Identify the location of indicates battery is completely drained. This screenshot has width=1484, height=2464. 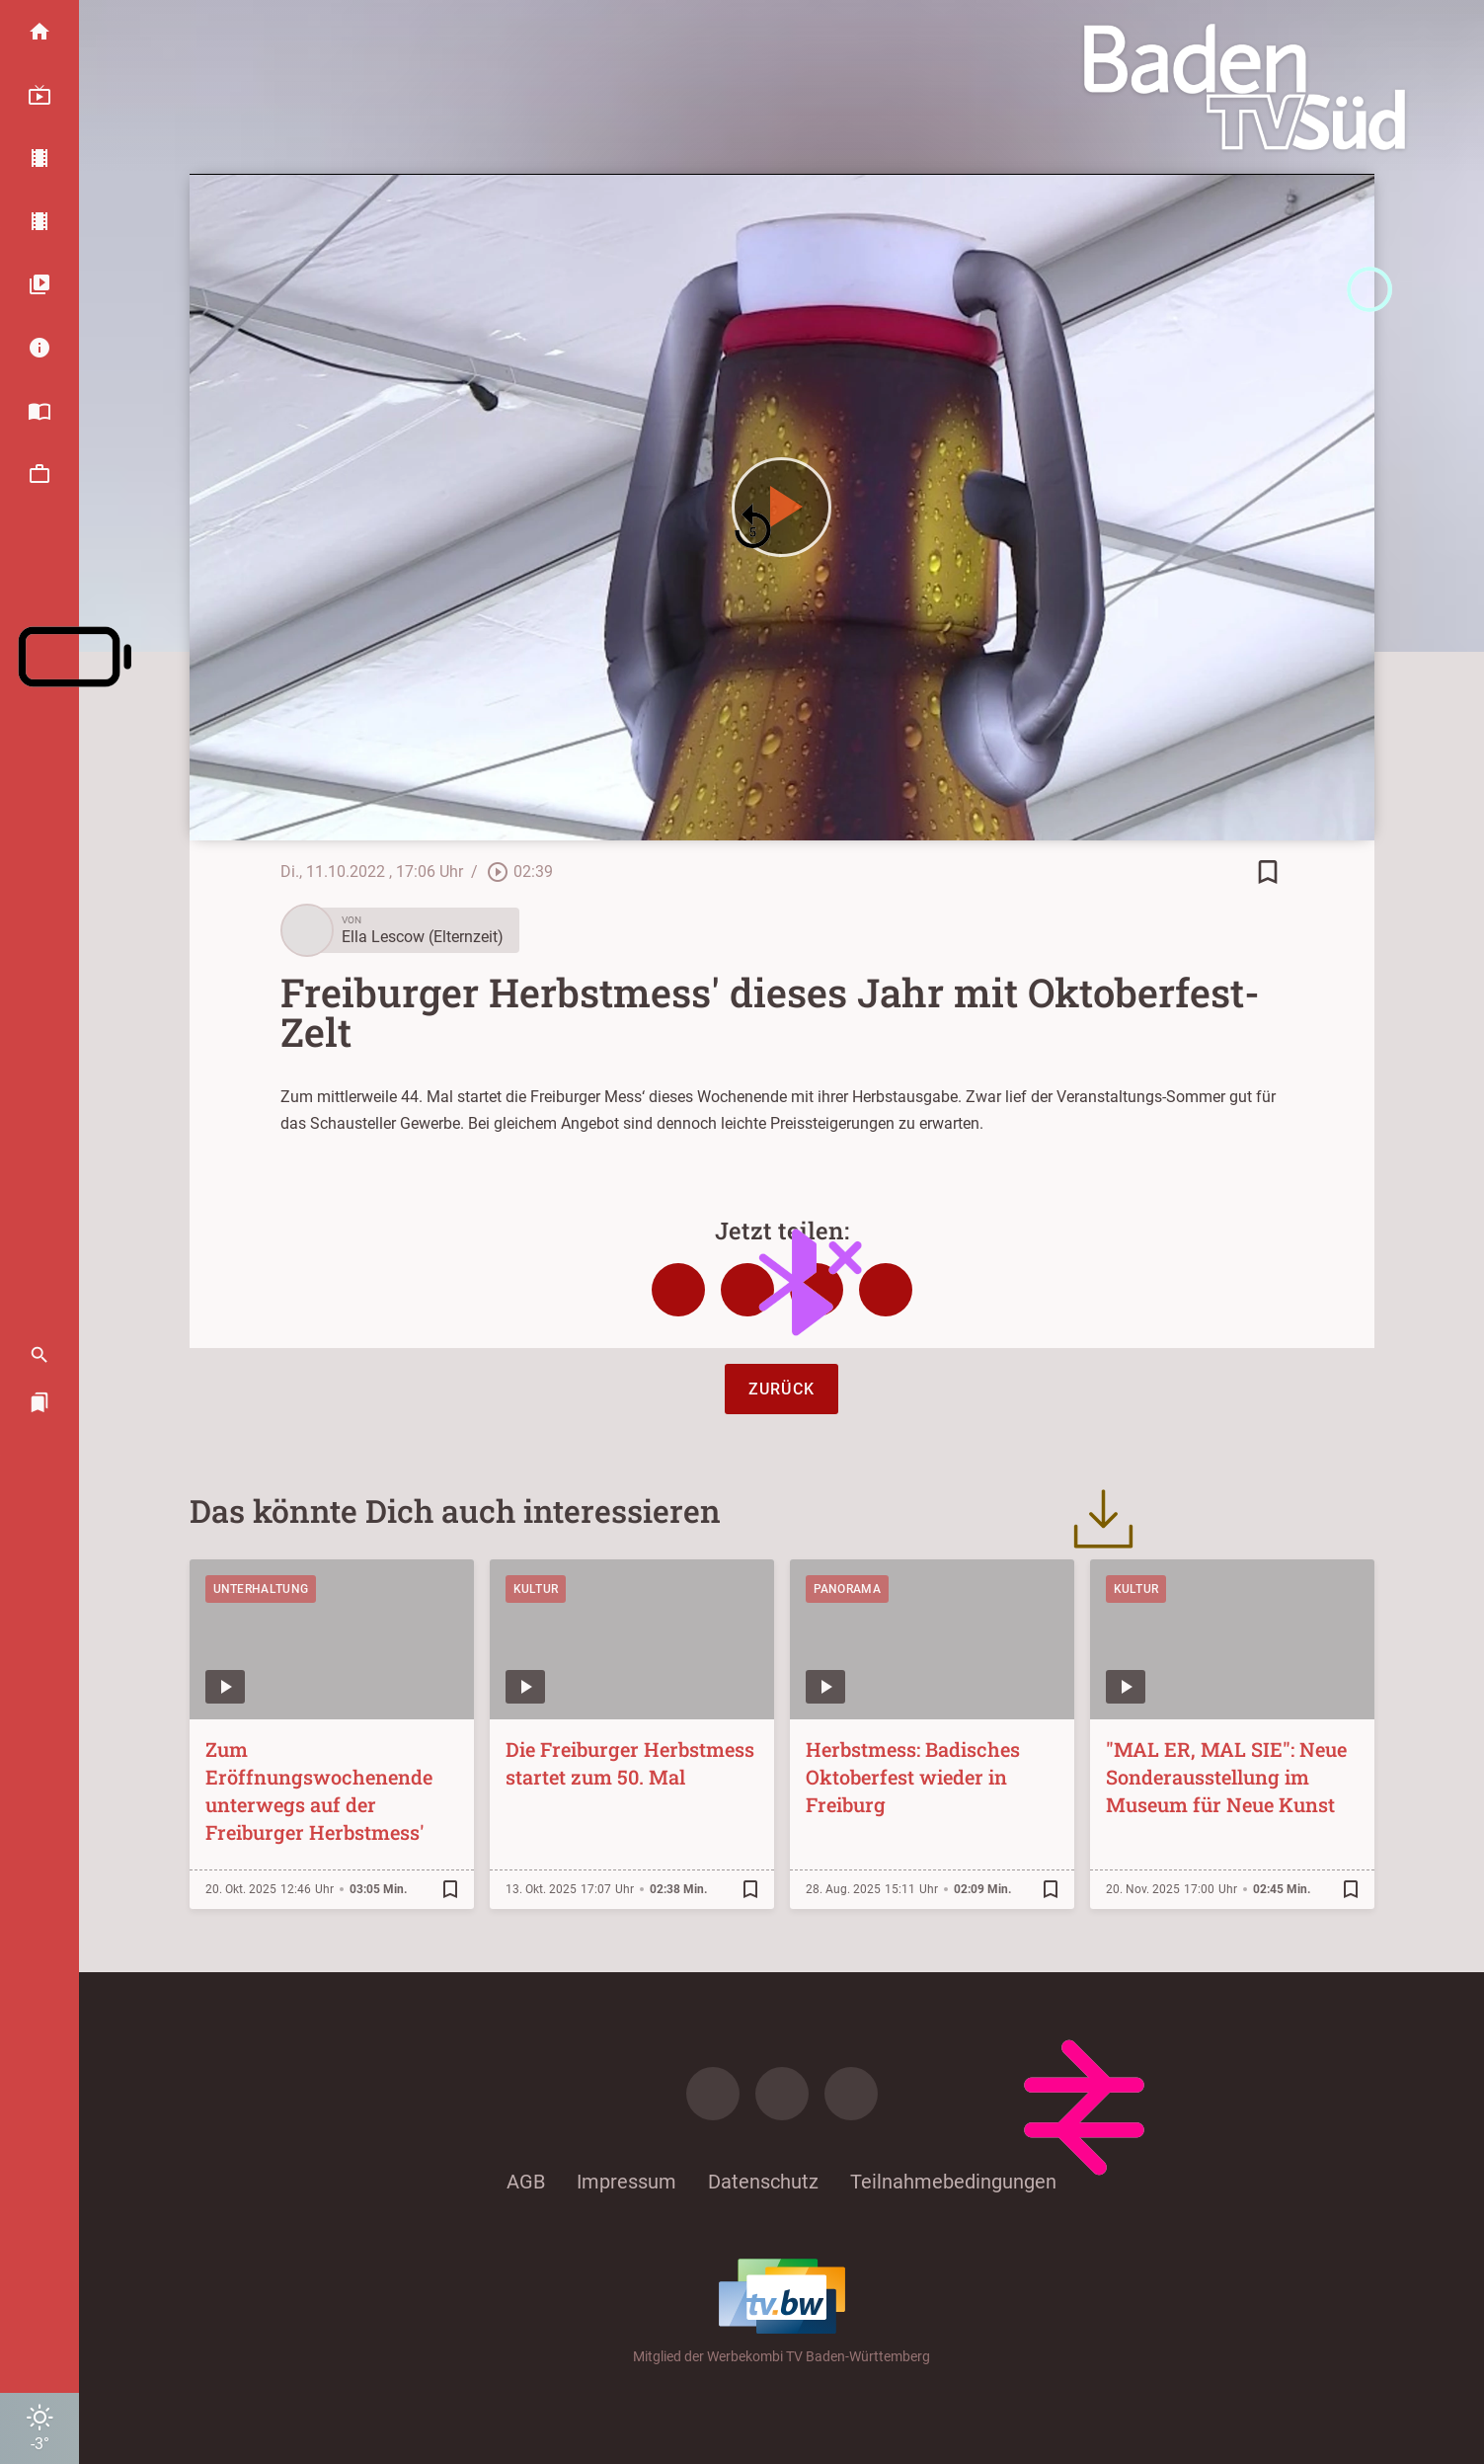
(75, 657).